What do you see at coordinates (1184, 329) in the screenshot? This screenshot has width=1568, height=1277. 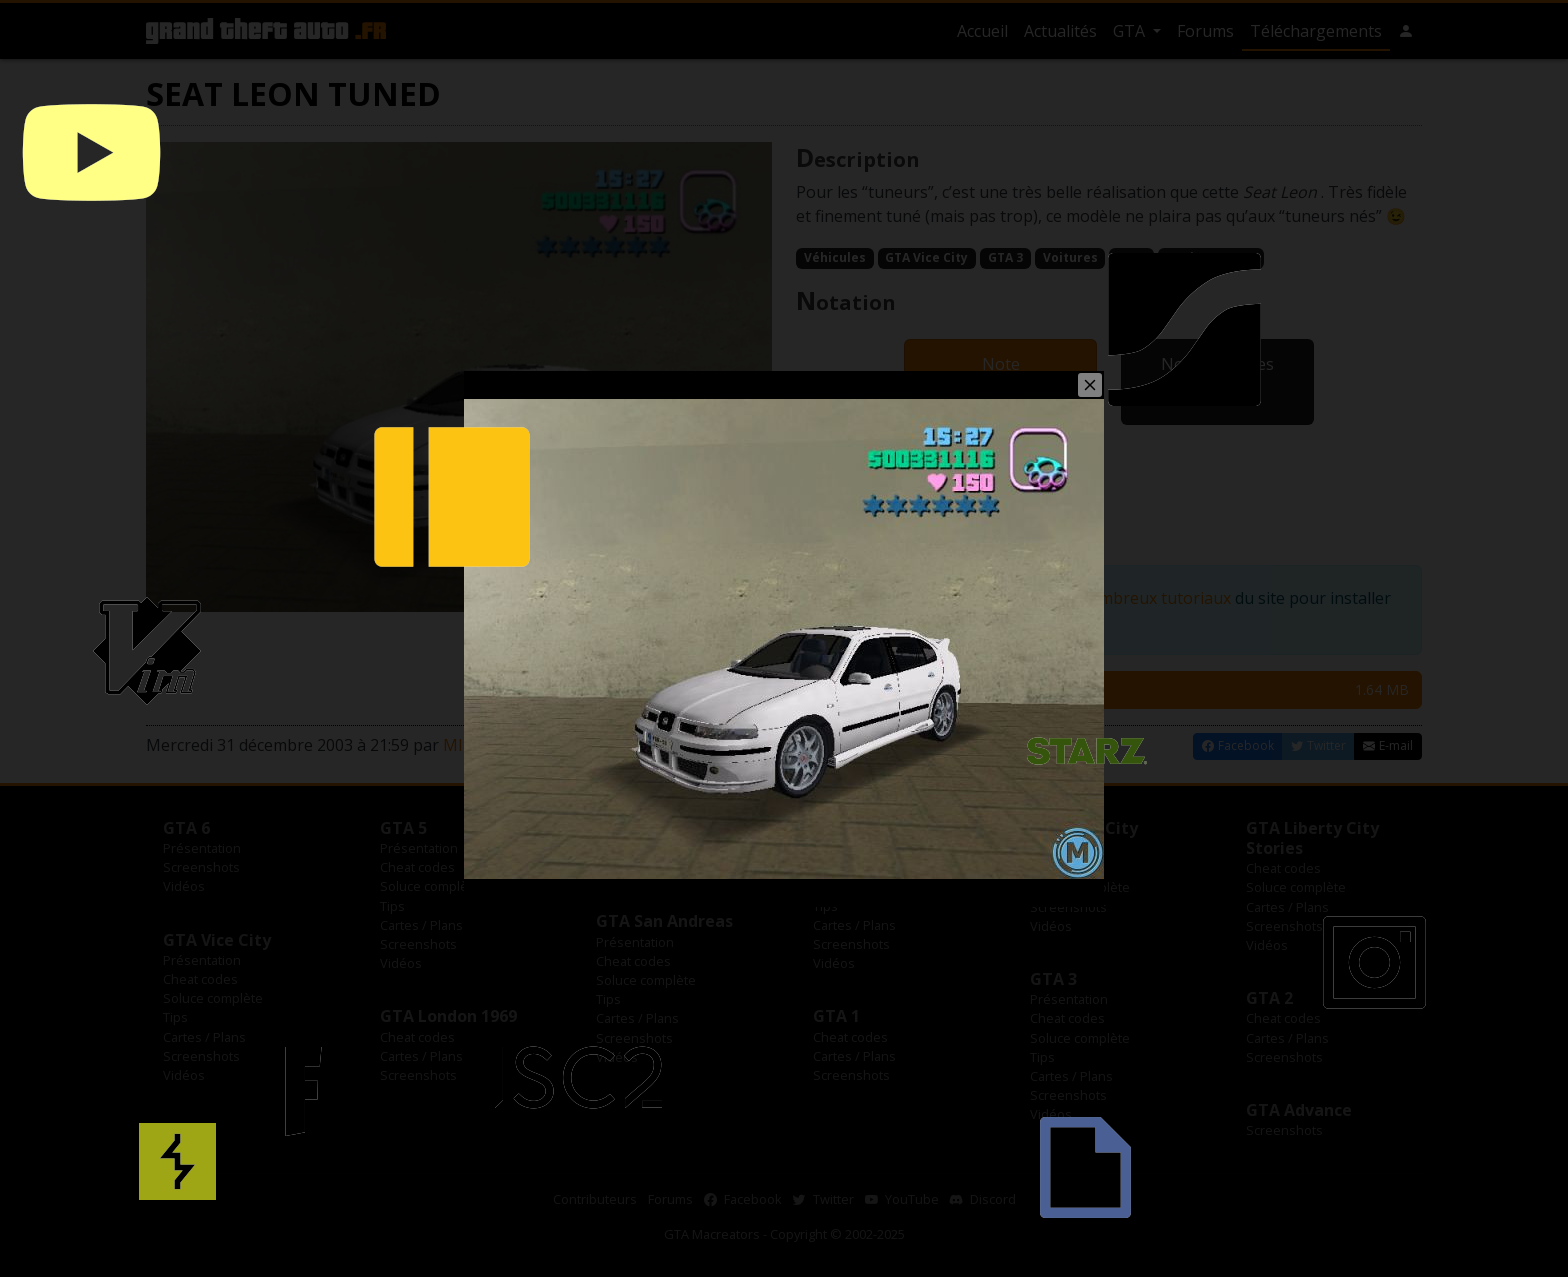 I see `open statista website or app` at bounding box center [1184, 329].